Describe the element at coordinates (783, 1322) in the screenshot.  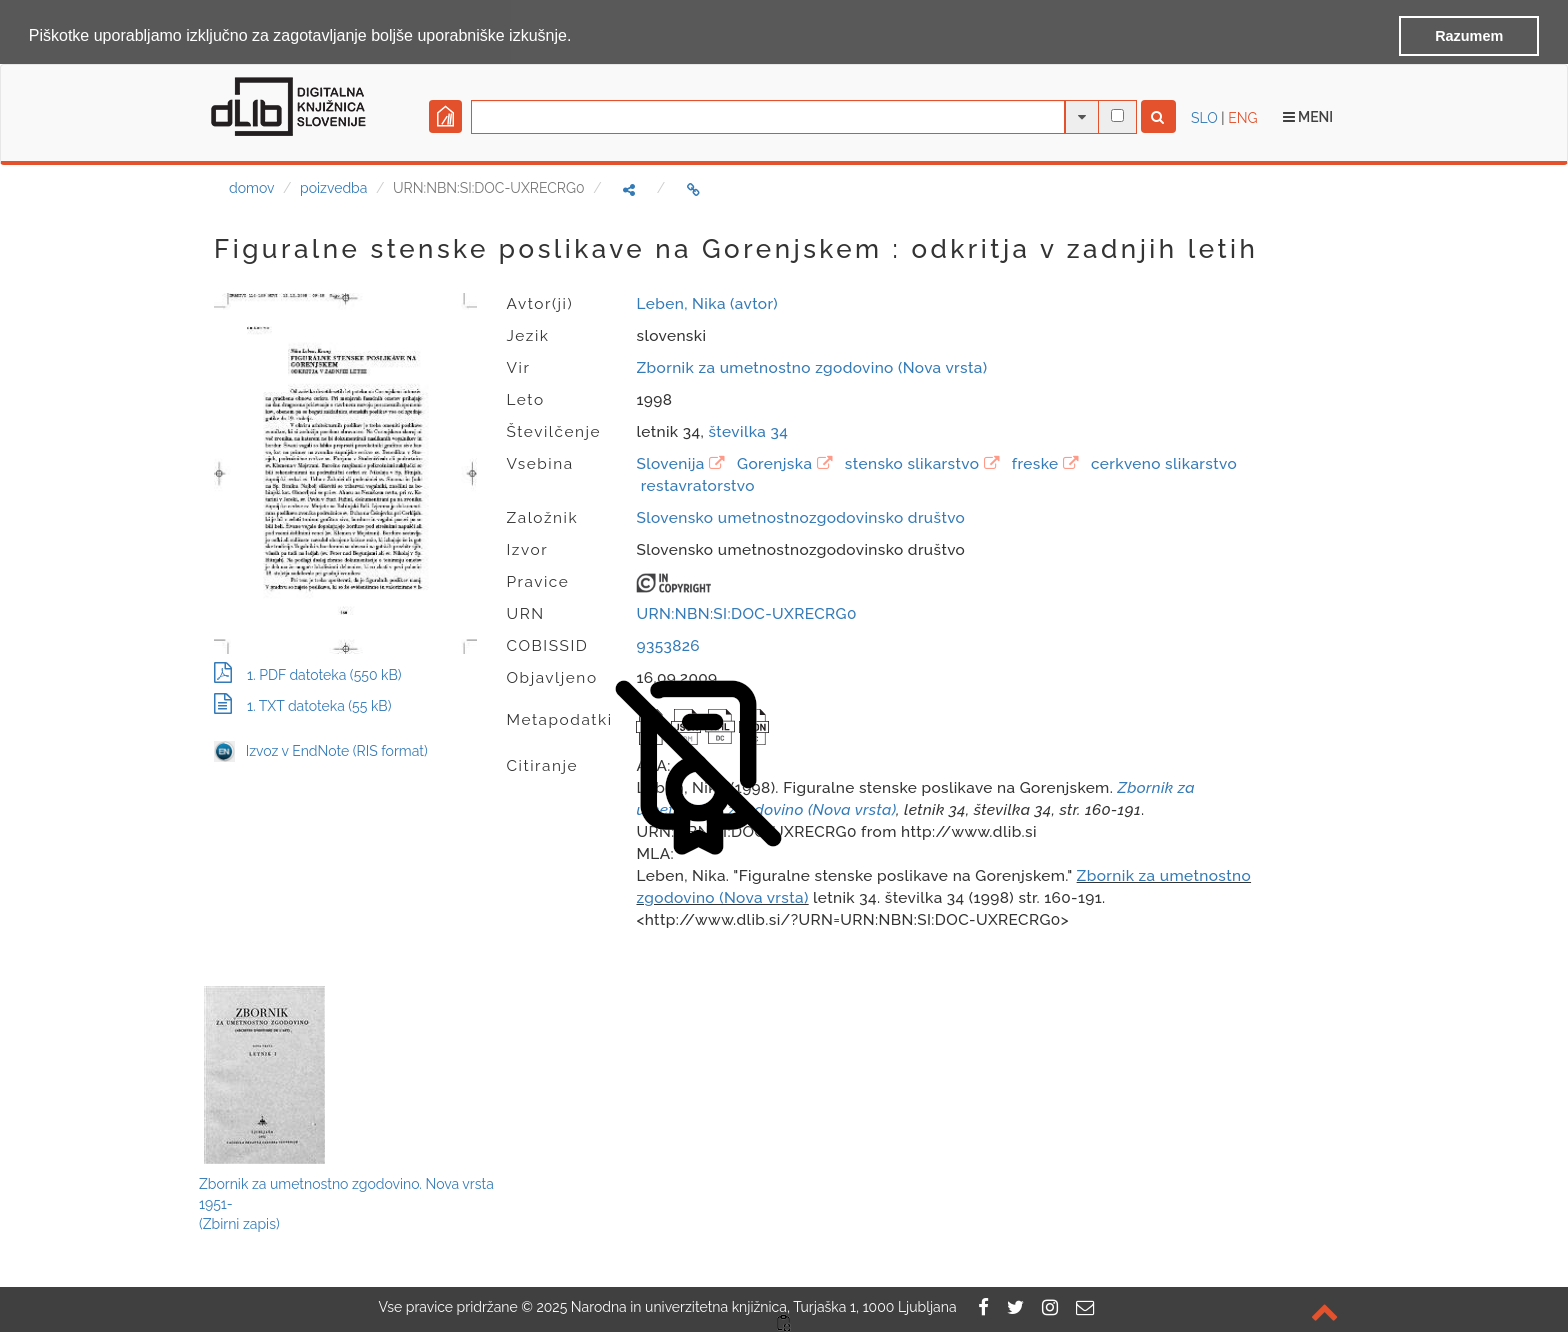
I see `copy to clipboard` at that location.